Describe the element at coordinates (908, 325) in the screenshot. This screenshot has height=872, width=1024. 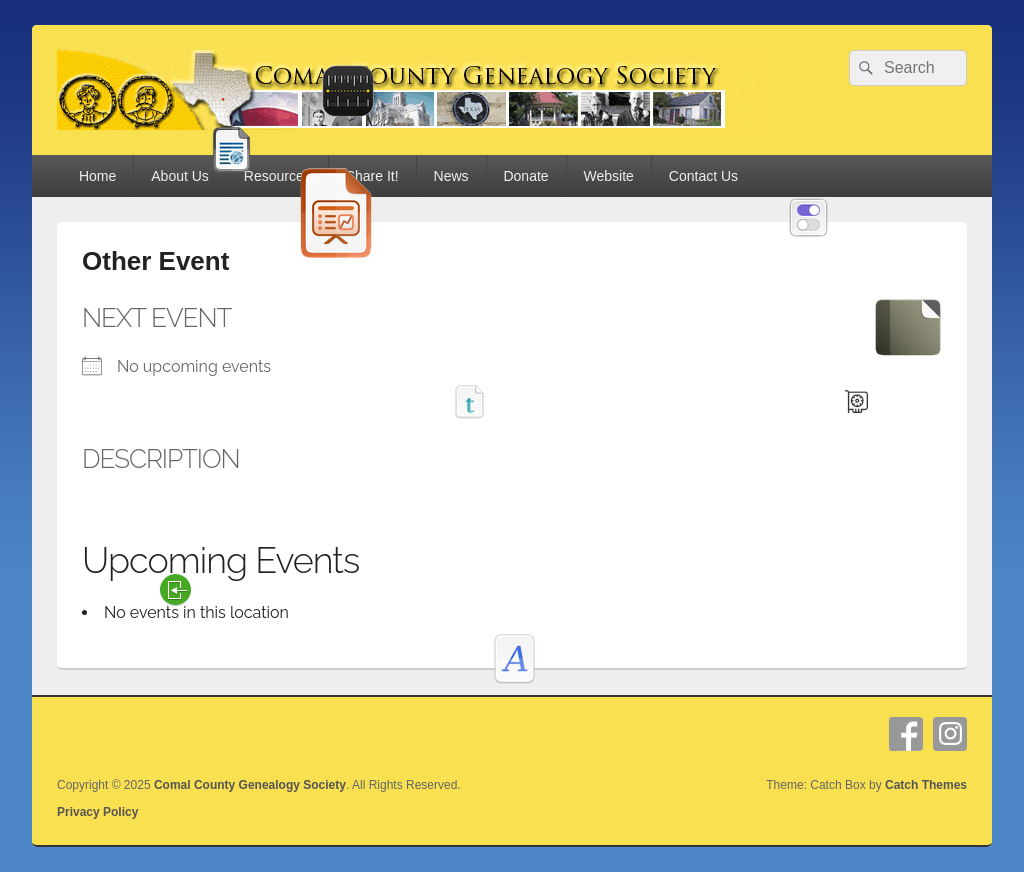
I see `change desktop wallpaper settings` at that location.